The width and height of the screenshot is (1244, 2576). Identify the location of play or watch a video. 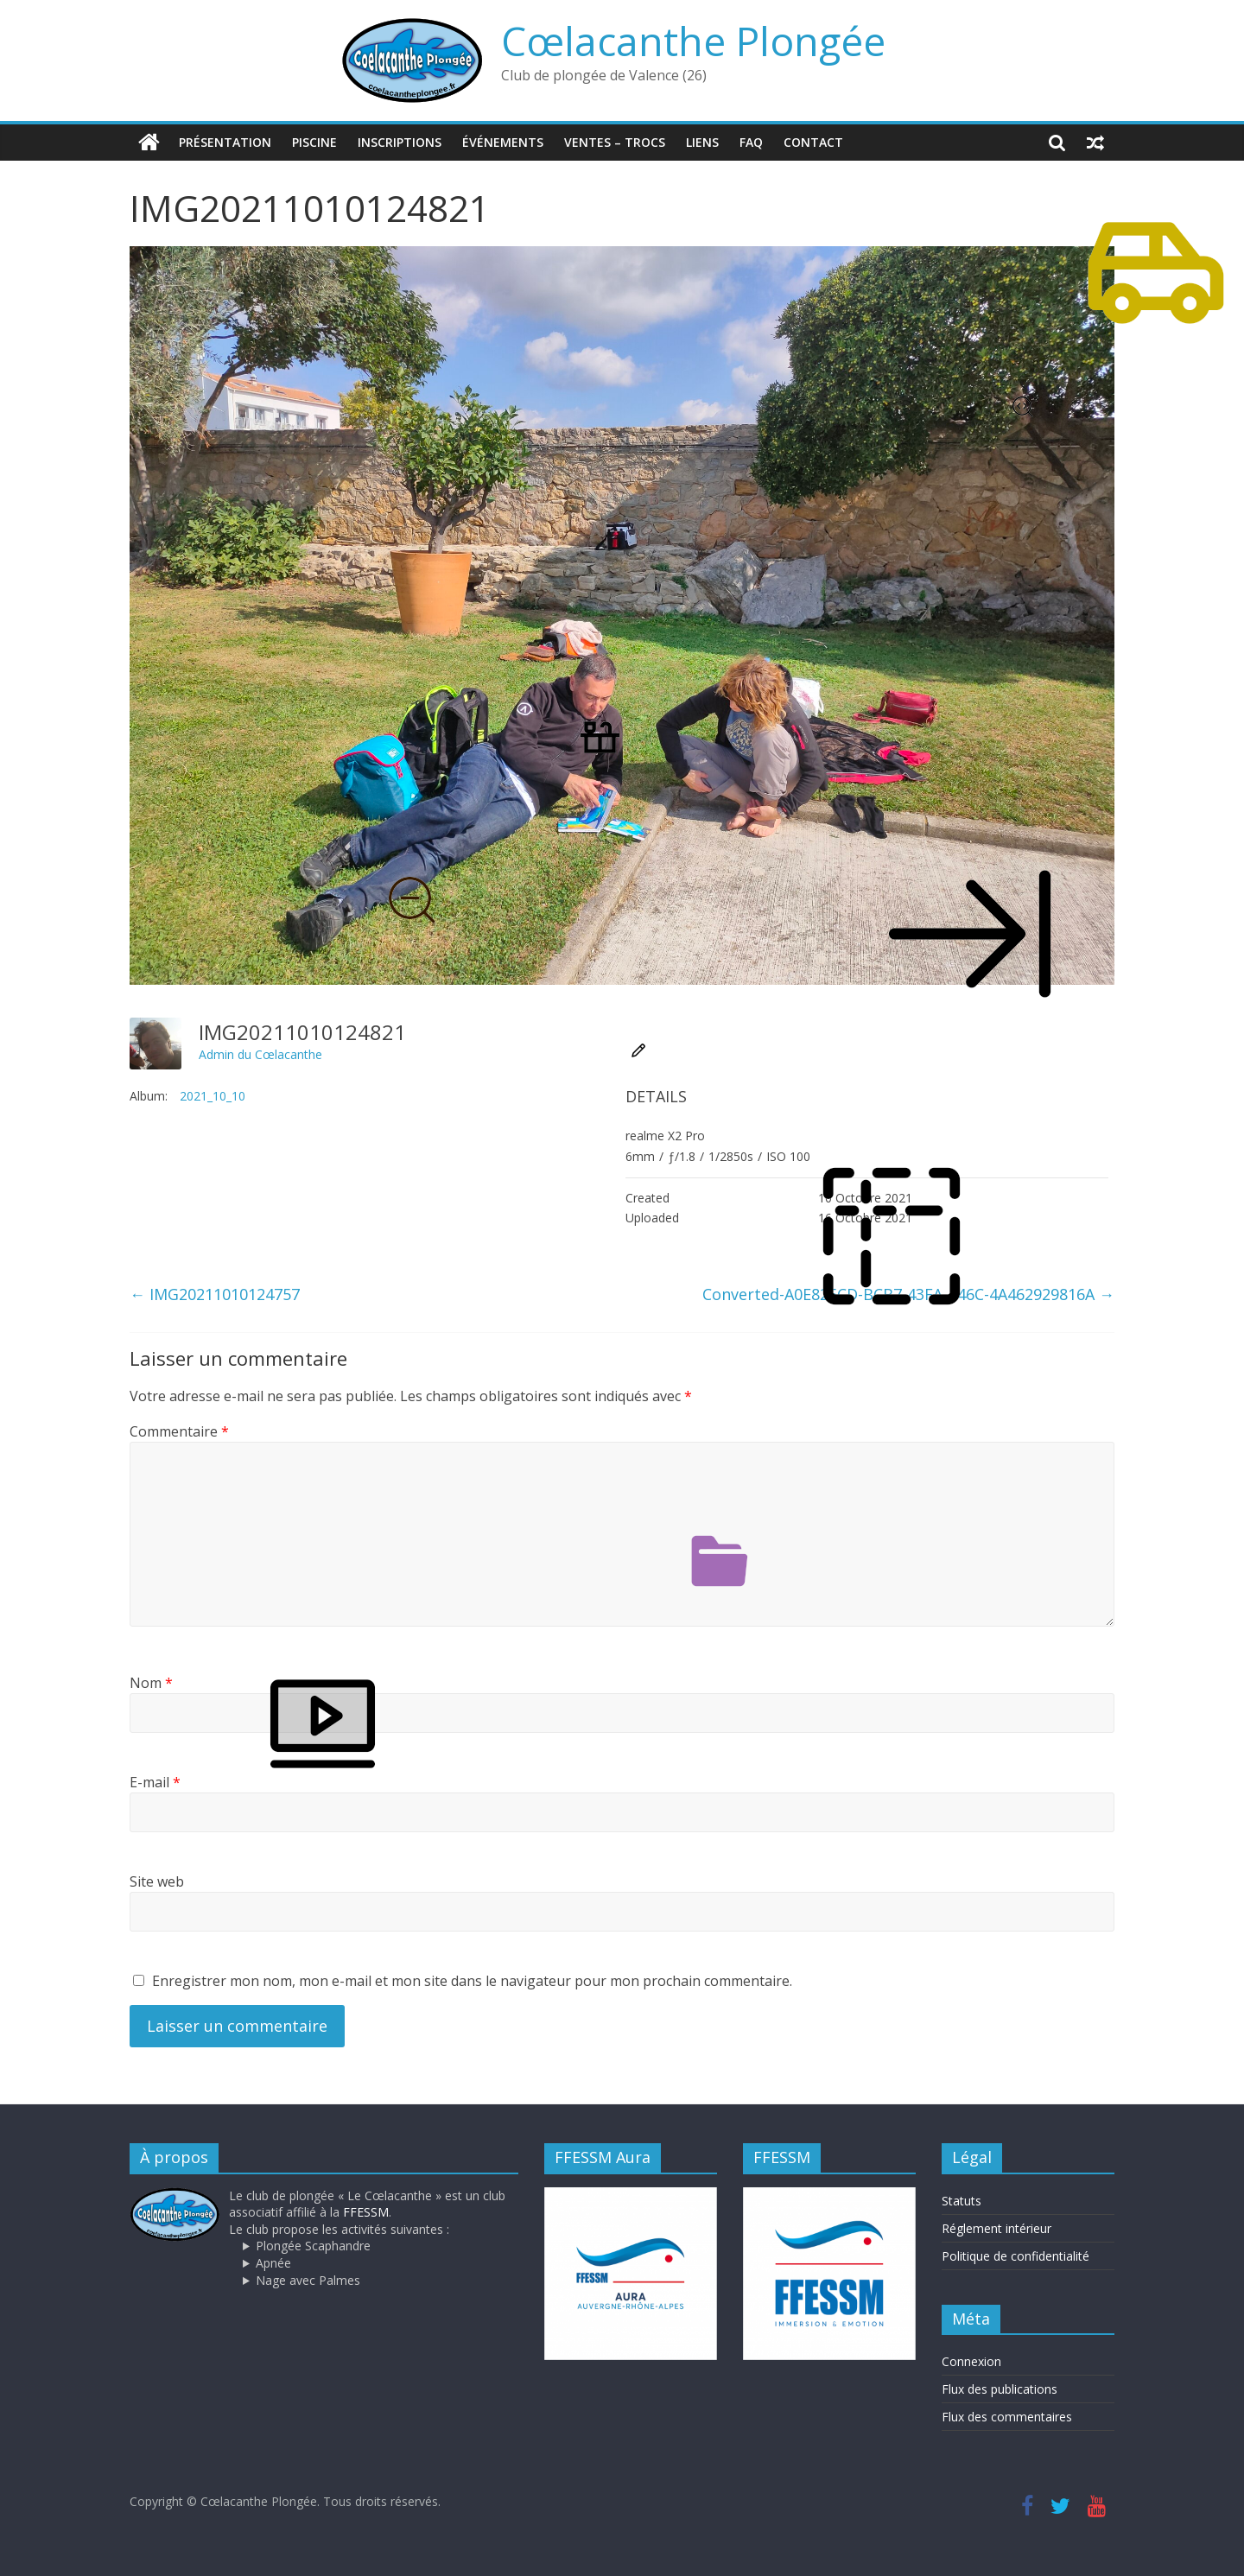
(322, 1723).